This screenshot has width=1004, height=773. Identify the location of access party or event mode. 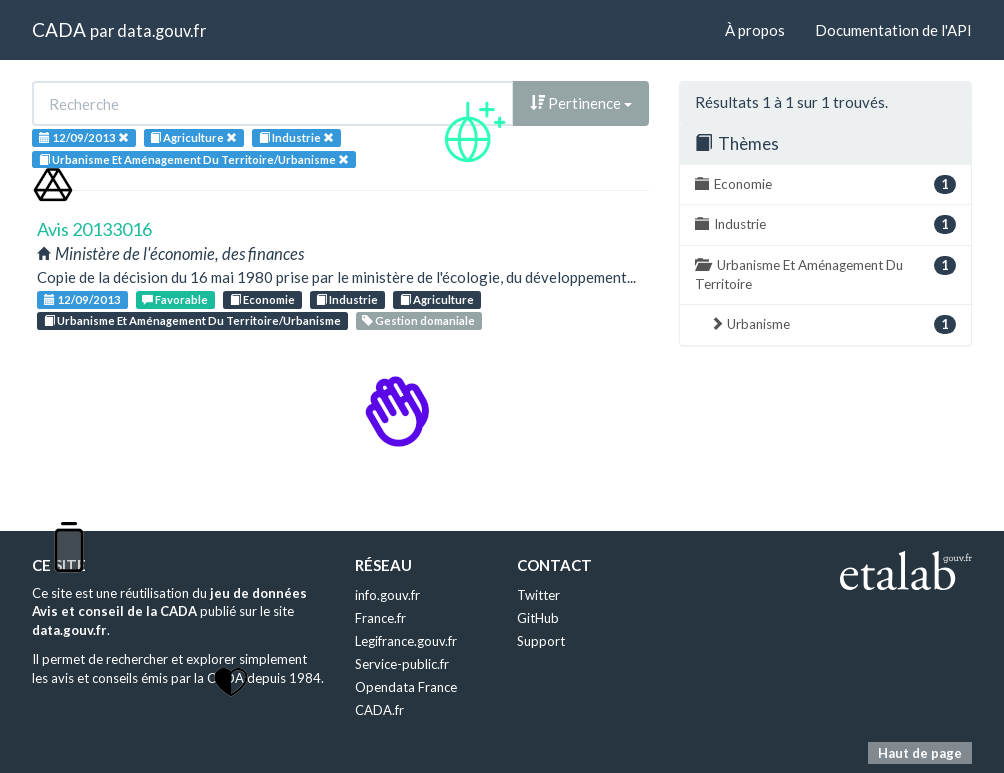
(472, 133).